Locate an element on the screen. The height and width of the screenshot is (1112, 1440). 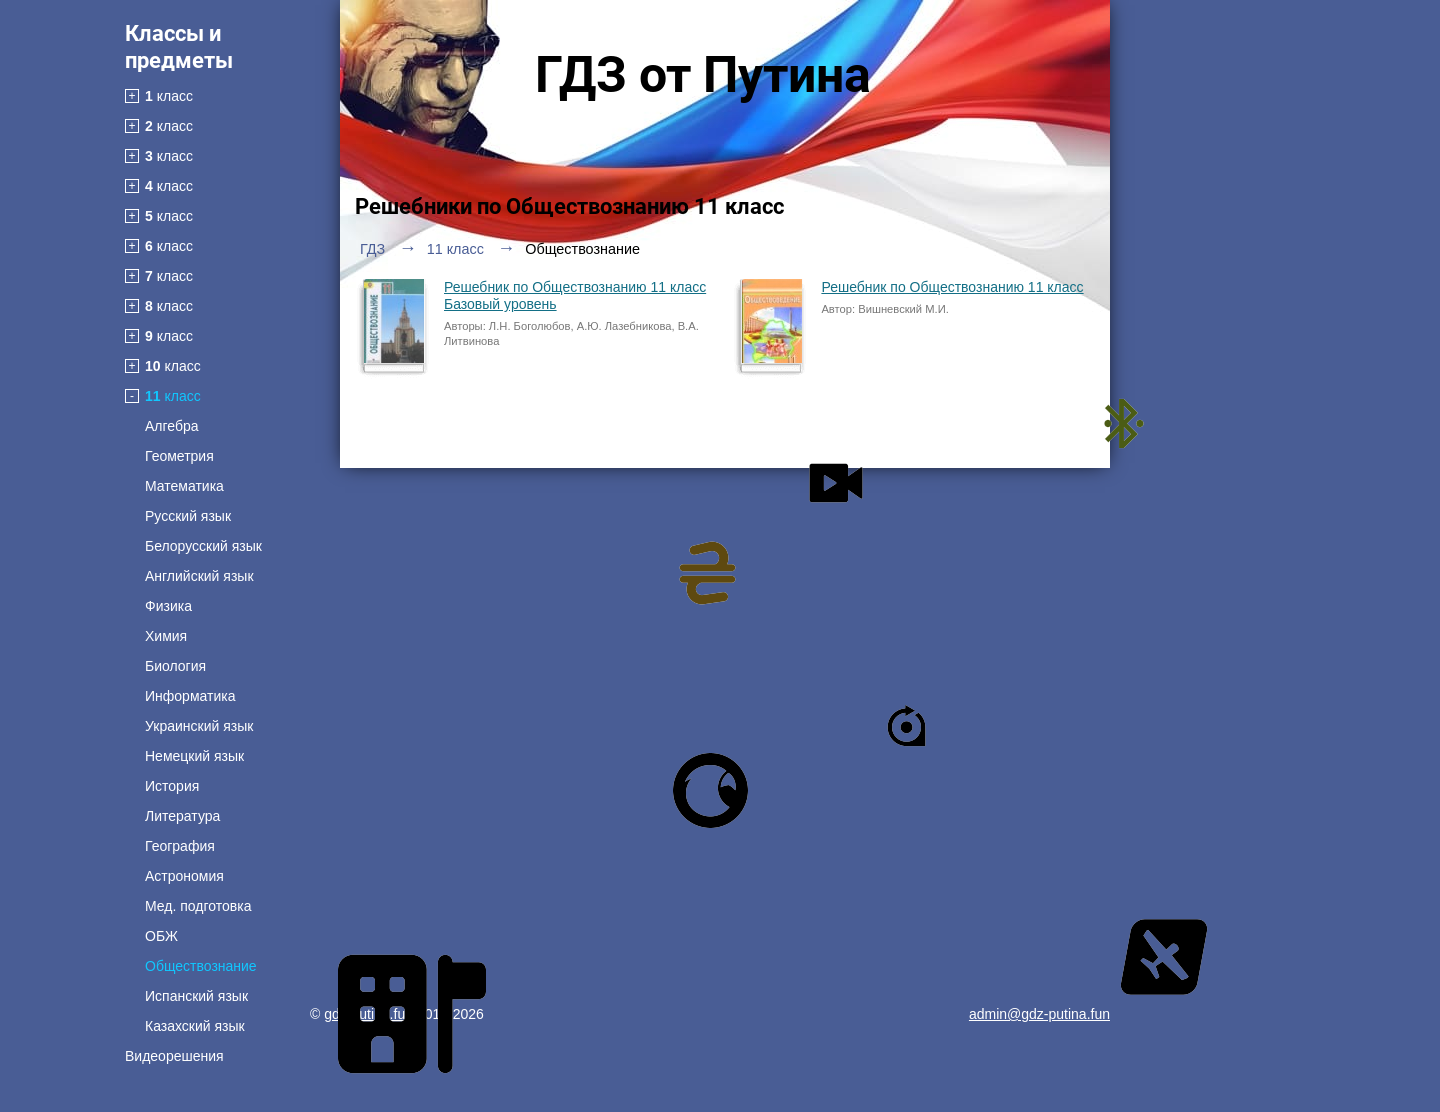
view government or official building location is located at coordinates (412, 1014).